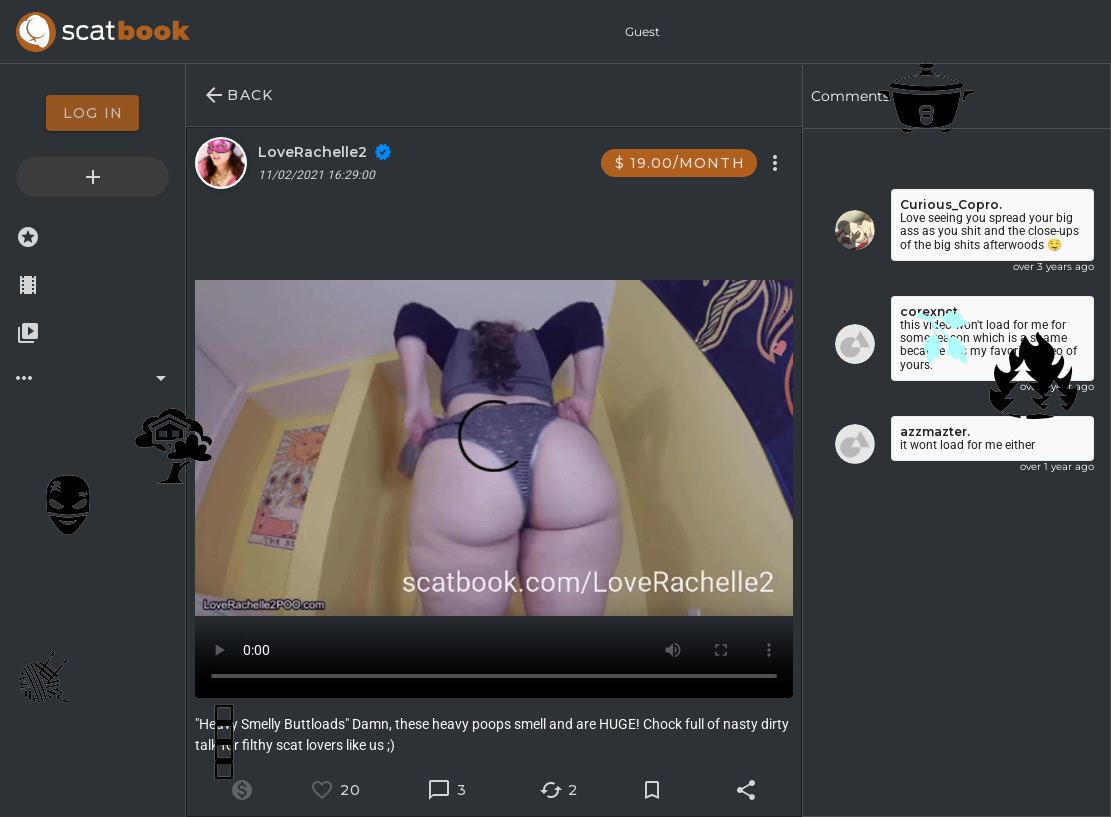 The height and width of the screenshot is (817, 1111). I want to click on access treehouse or hideout feature, so click(174, 445).